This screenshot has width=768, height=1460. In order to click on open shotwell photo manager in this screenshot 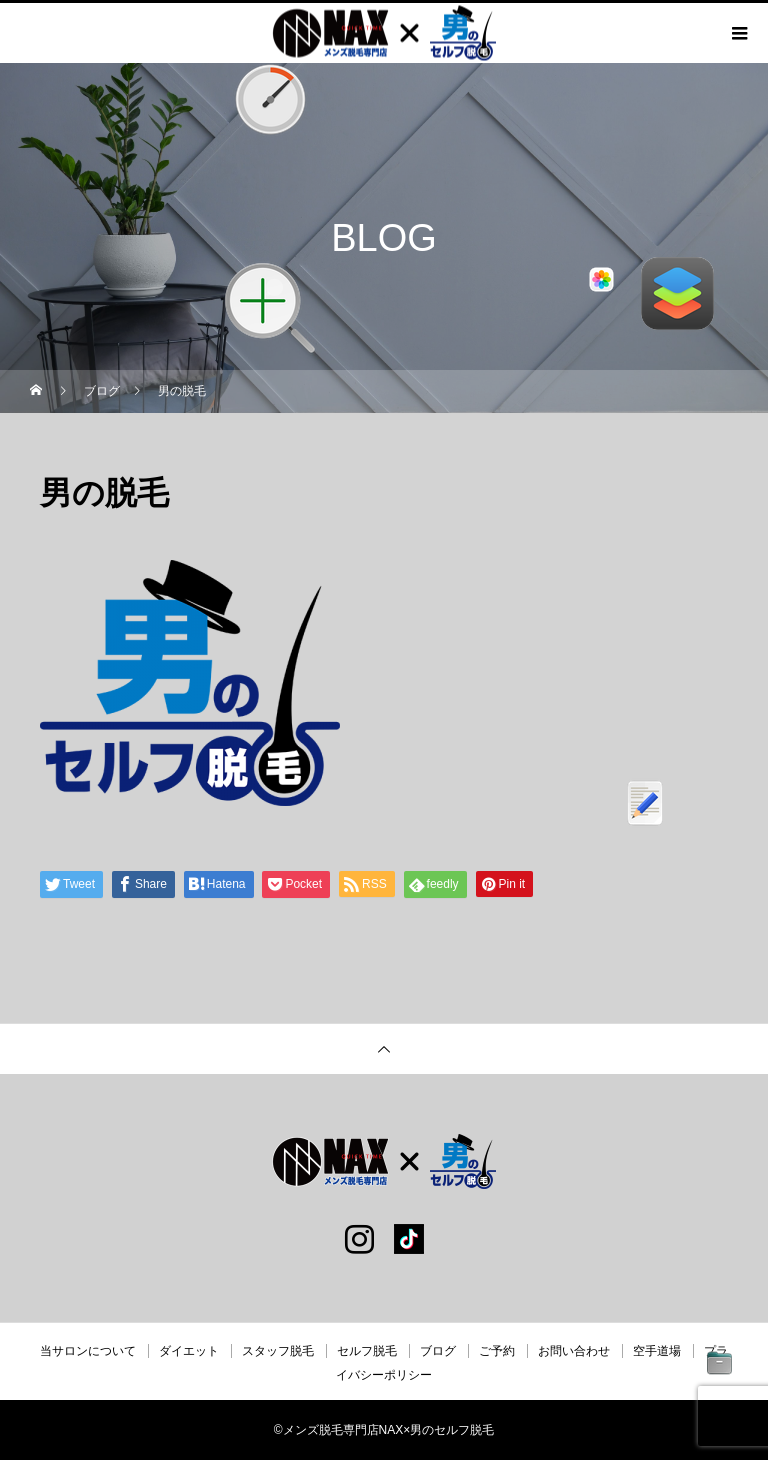, I will do `click(601, 279)`.